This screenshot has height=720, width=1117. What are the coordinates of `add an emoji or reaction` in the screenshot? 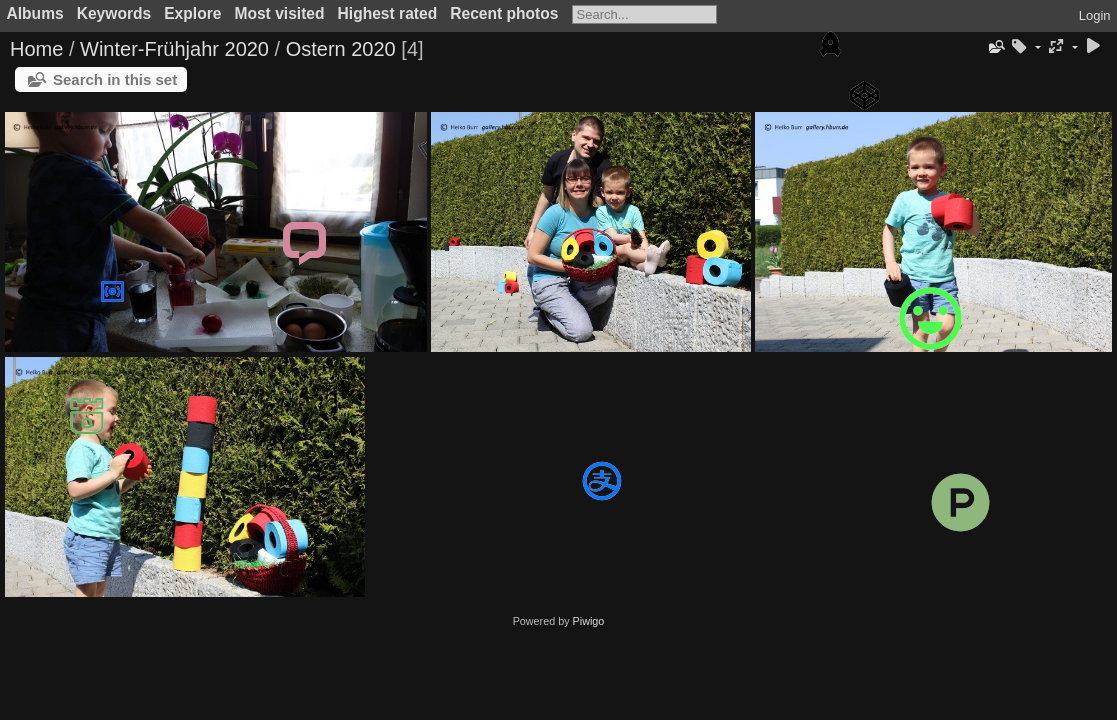 It's located at (930, 318).